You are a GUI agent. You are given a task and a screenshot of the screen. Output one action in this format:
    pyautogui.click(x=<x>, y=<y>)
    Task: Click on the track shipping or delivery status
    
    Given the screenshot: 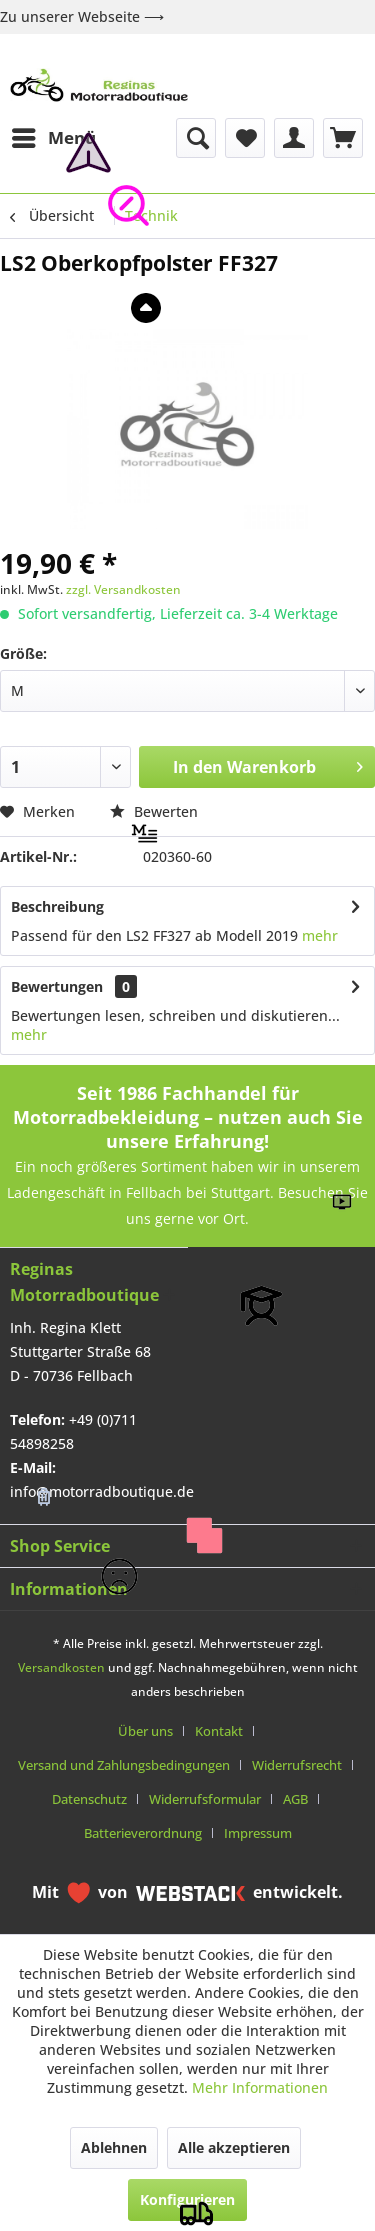 What is the action you would take?
    pyautogui.click(x=196, y=2213)
    